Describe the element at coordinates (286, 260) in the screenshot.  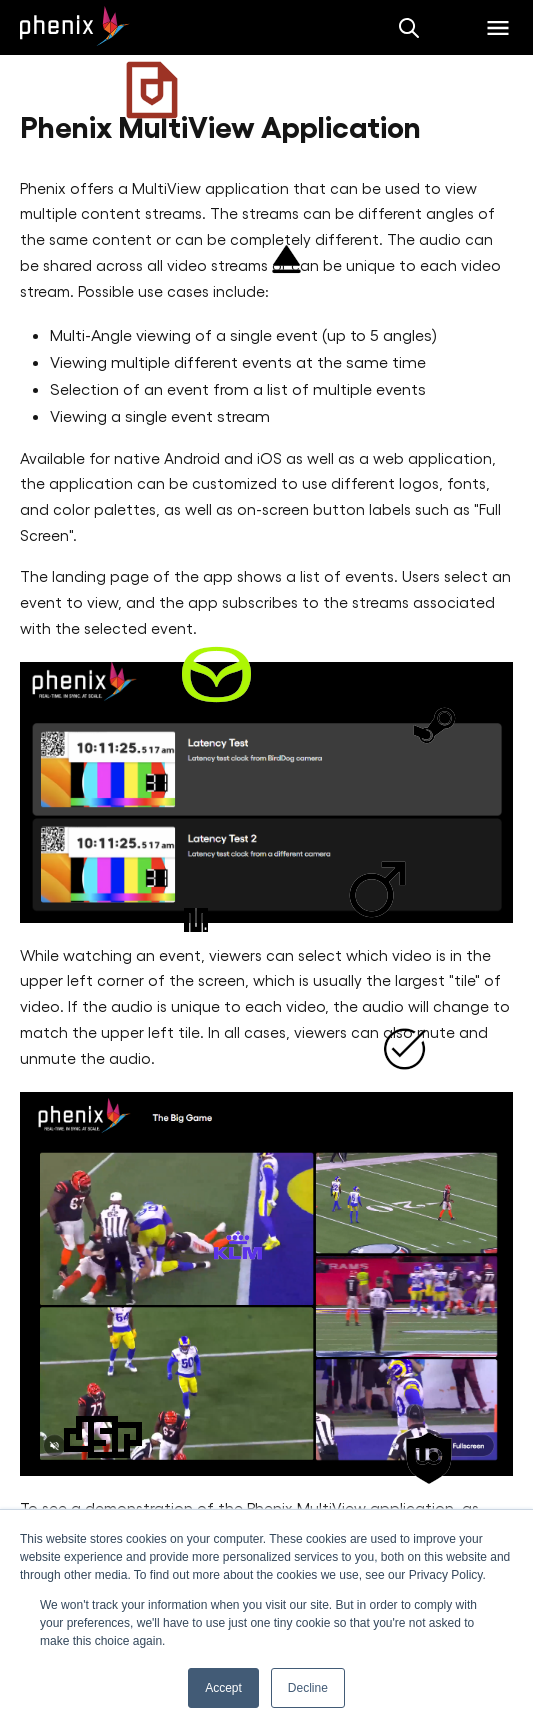
I see `eject media or disc` at that location.